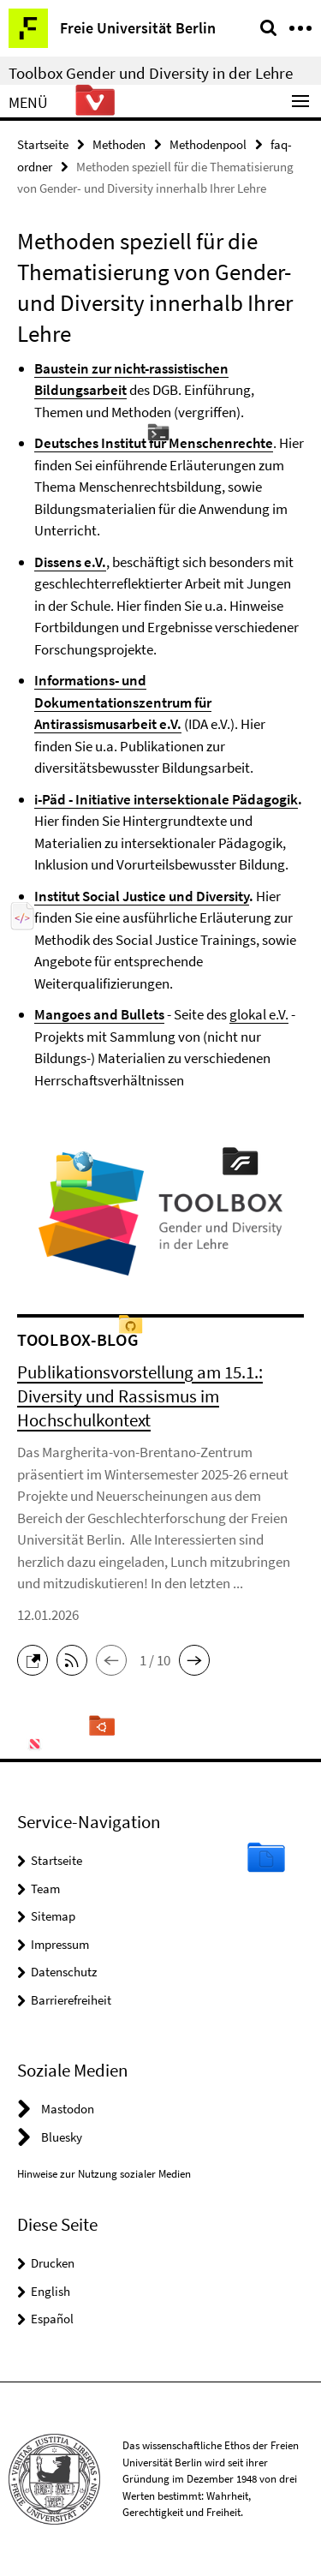  I want to click on open resurrection remix ROM folder, so click(240, 1162).